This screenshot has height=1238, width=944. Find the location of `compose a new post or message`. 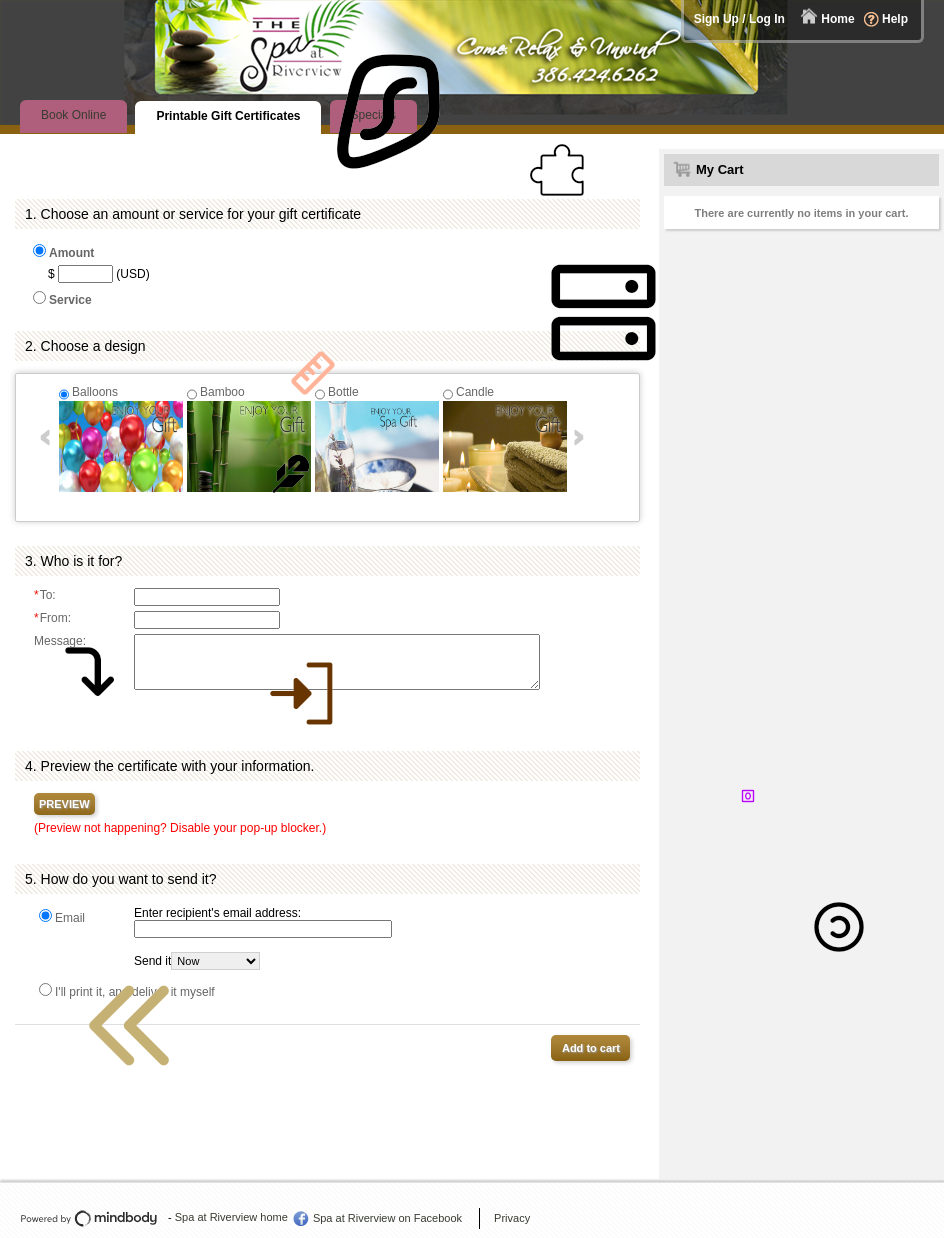

compose a new post or message is located at coordinates (289, 474).